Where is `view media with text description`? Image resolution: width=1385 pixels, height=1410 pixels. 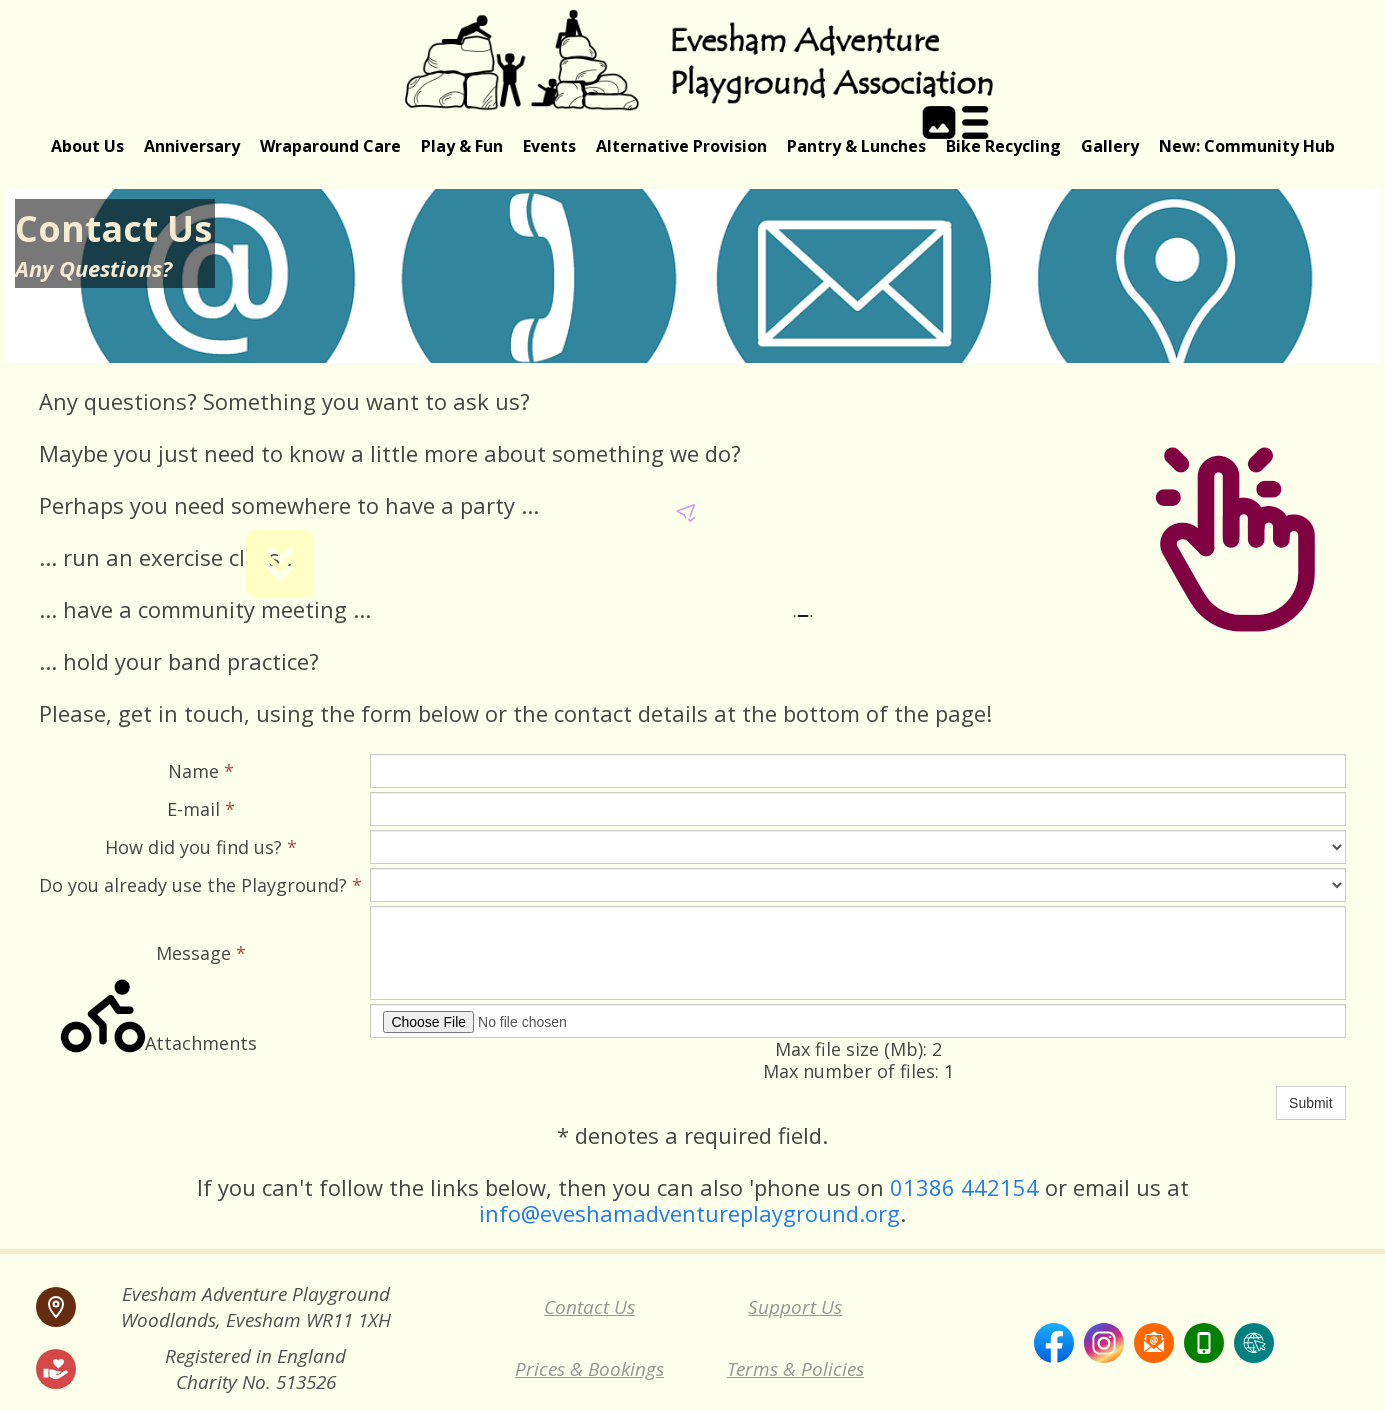
view media with text description is located at coordinates (955, 122).